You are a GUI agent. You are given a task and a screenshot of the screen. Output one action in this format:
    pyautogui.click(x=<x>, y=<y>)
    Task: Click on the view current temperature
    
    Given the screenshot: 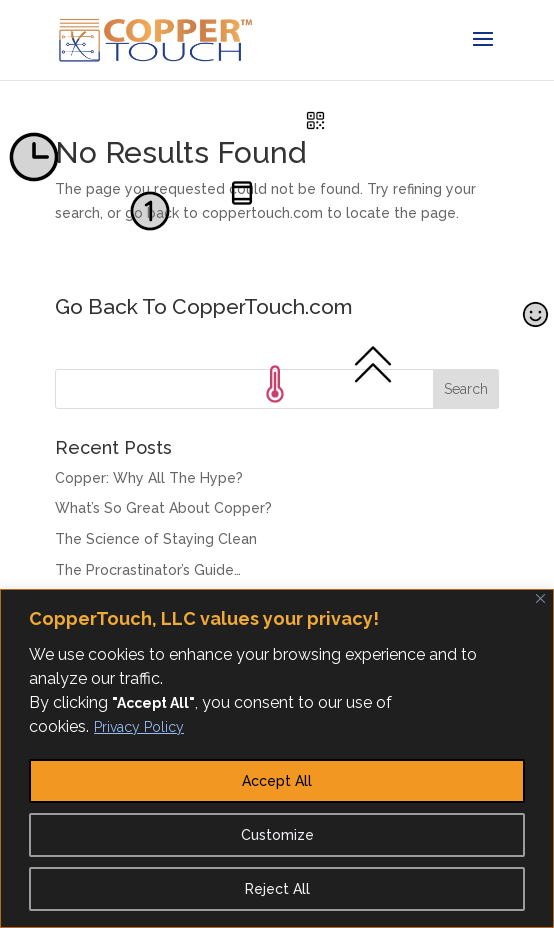 What is the action you would take?
    pyautogui.click(x=275, y=384)
    